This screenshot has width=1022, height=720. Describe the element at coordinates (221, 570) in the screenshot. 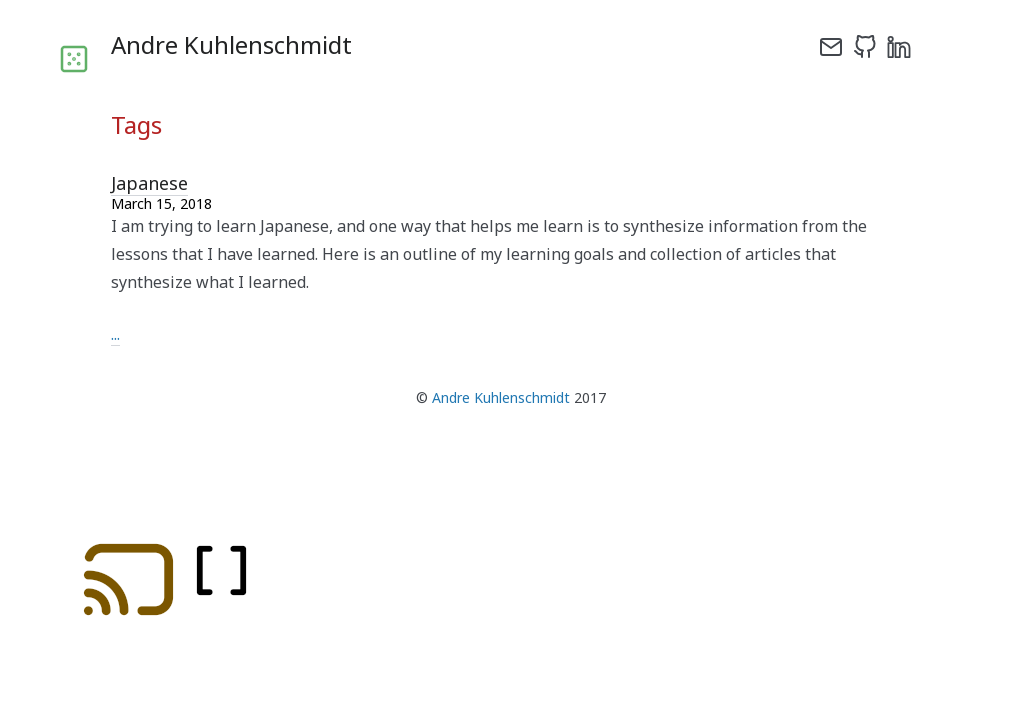

I see `insert code or code block` at that location.